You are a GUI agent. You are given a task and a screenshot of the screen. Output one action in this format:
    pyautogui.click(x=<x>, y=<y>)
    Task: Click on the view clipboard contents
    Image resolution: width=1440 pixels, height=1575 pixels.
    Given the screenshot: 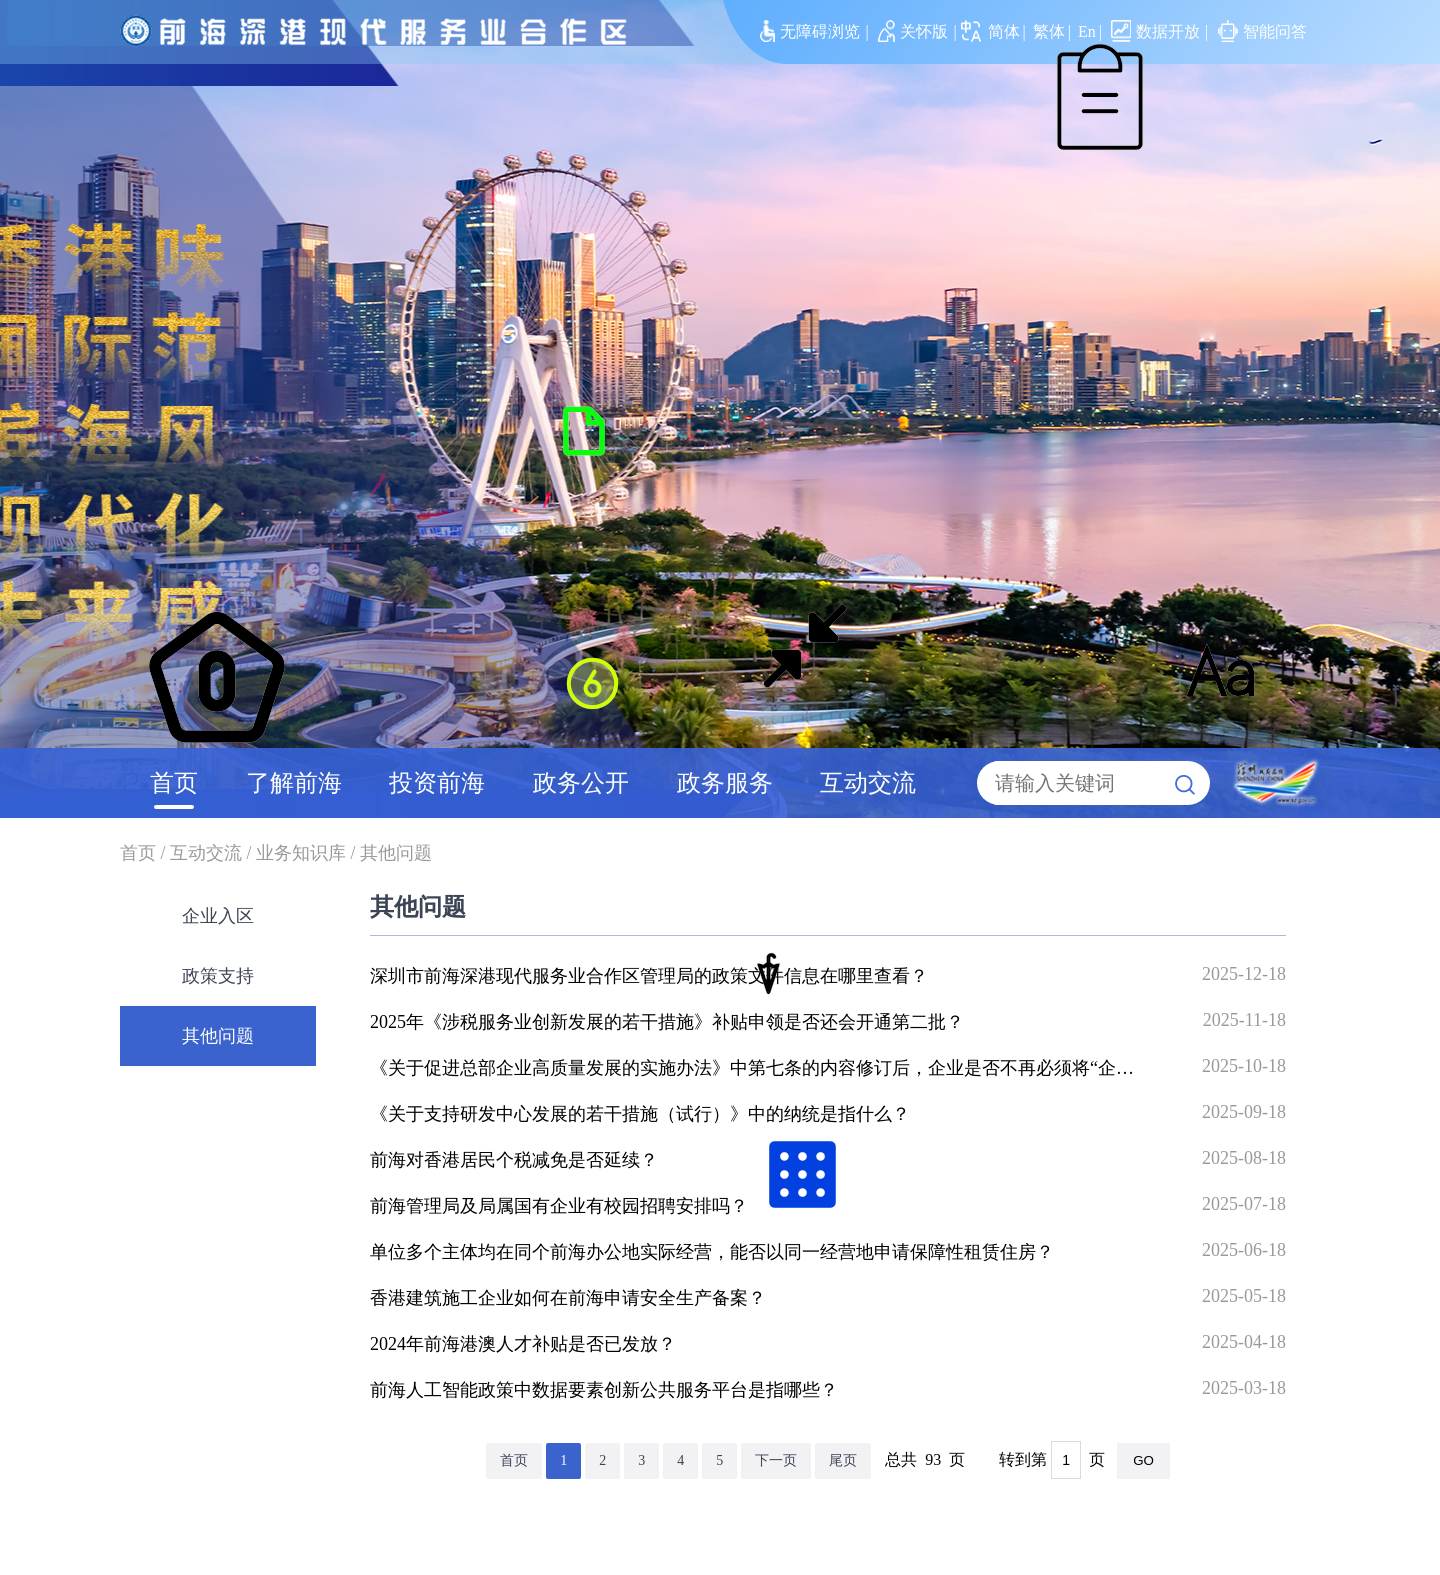 What is the action you would take?
    pyautogui.click(x=1100, y=99)
    